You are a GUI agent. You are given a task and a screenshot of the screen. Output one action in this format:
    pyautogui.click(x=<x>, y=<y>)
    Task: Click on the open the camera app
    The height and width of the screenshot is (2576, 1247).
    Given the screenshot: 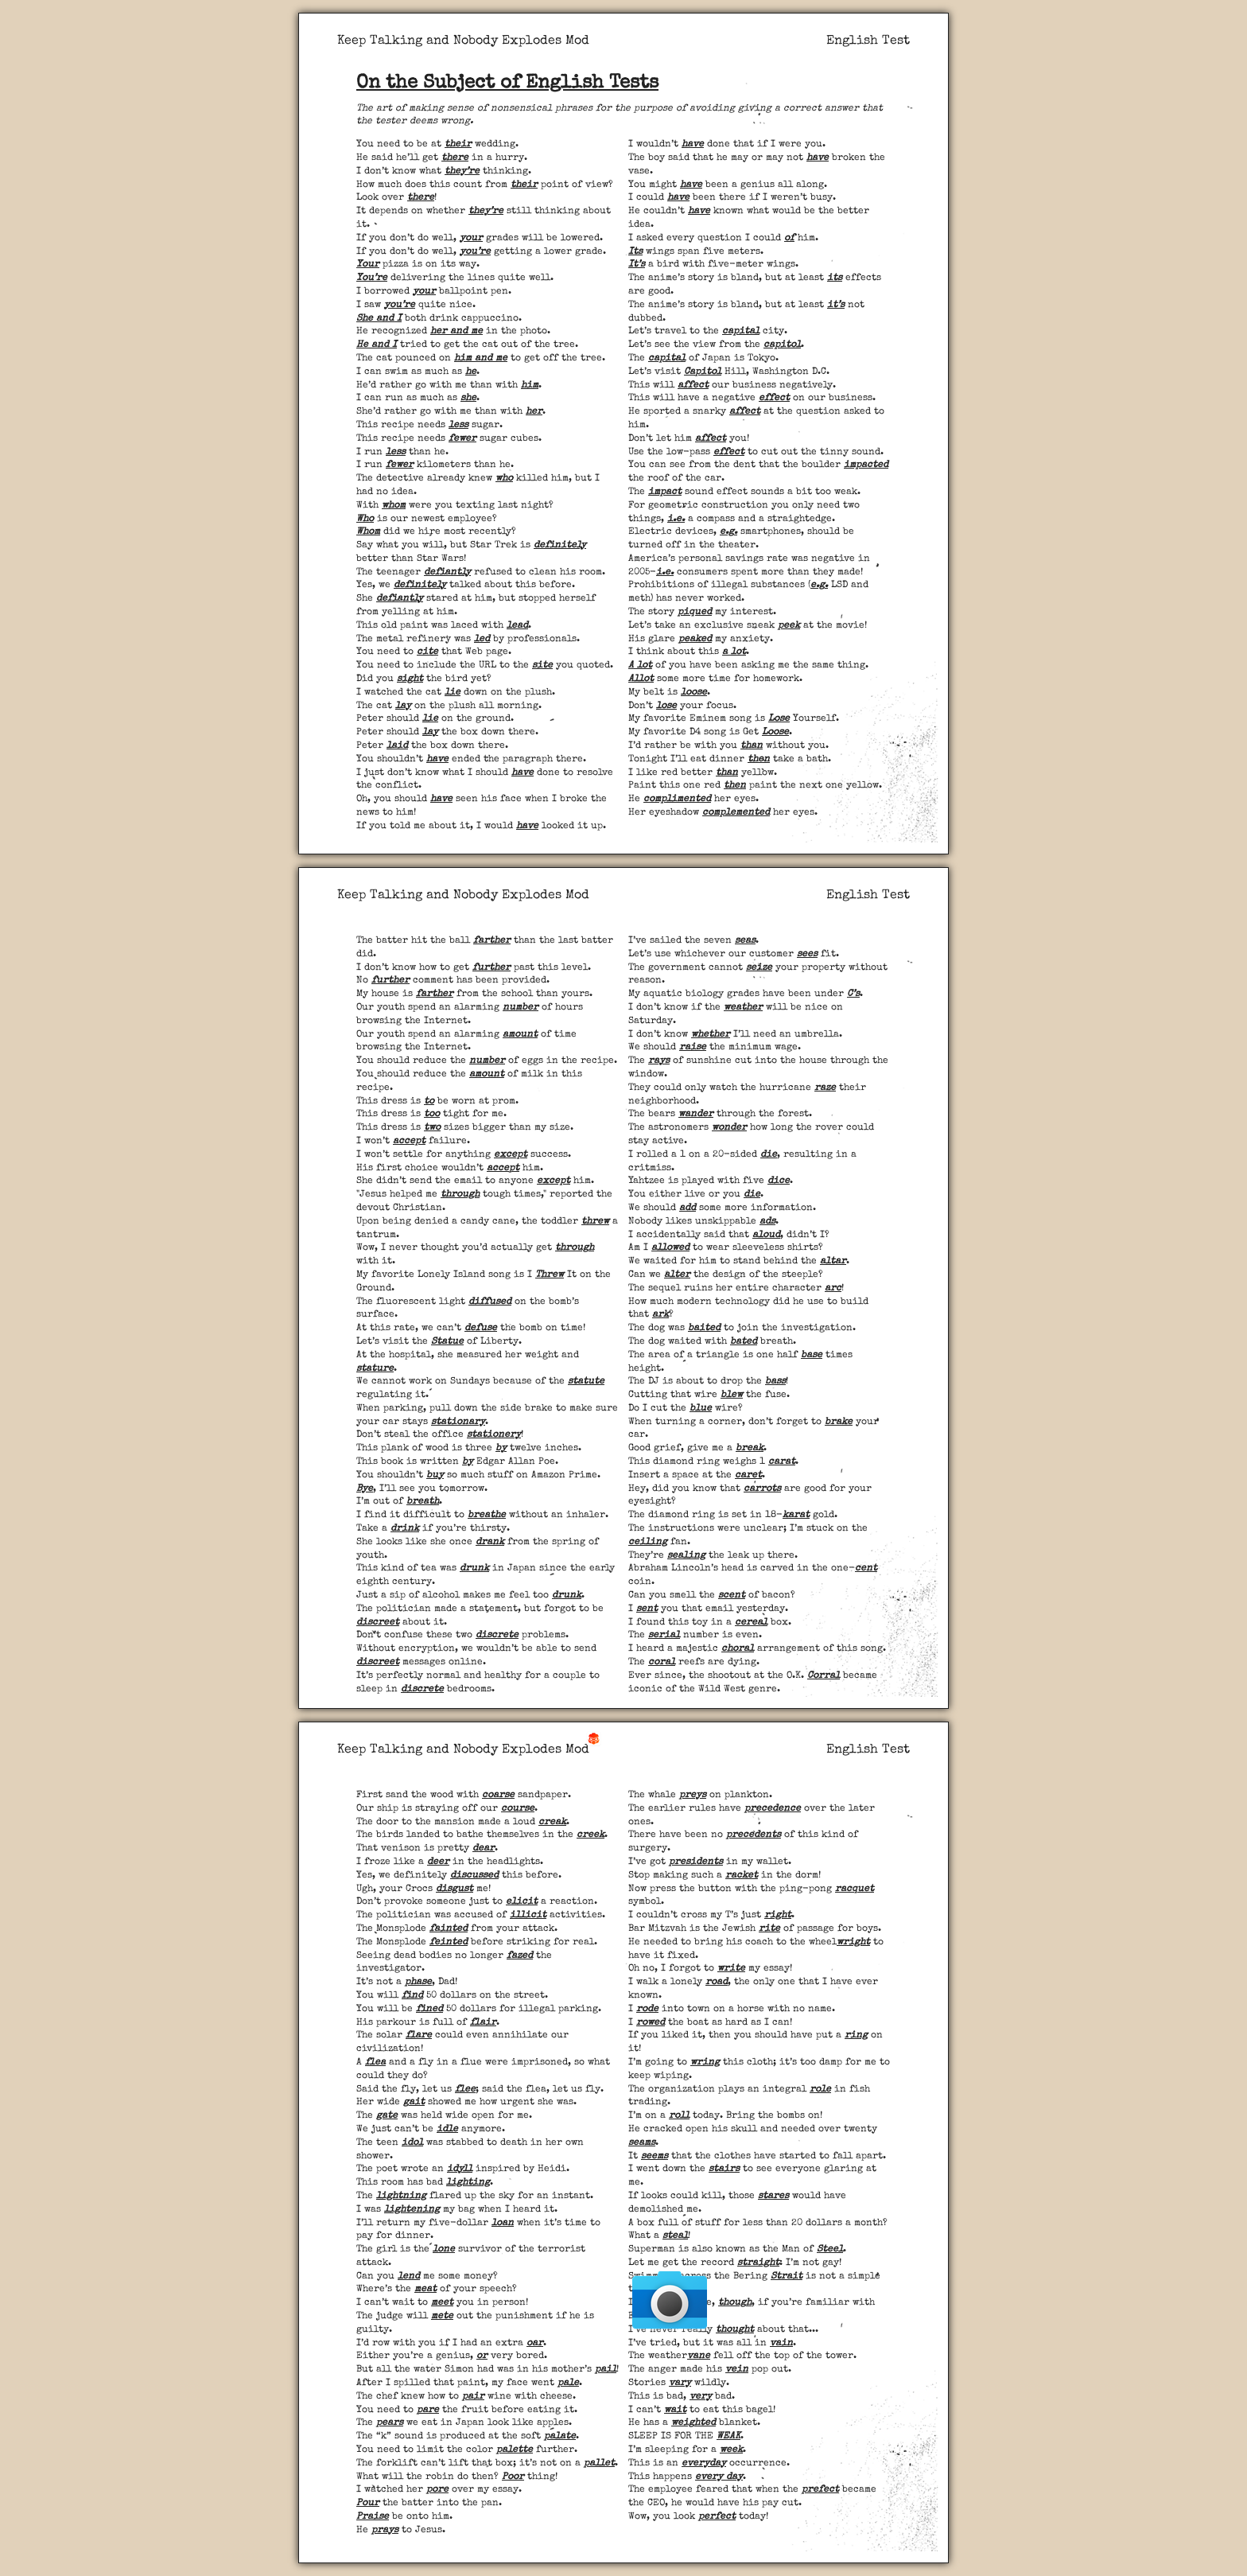 What is the action you would take?
    pyautogui.click(x=670, y=2301)
    